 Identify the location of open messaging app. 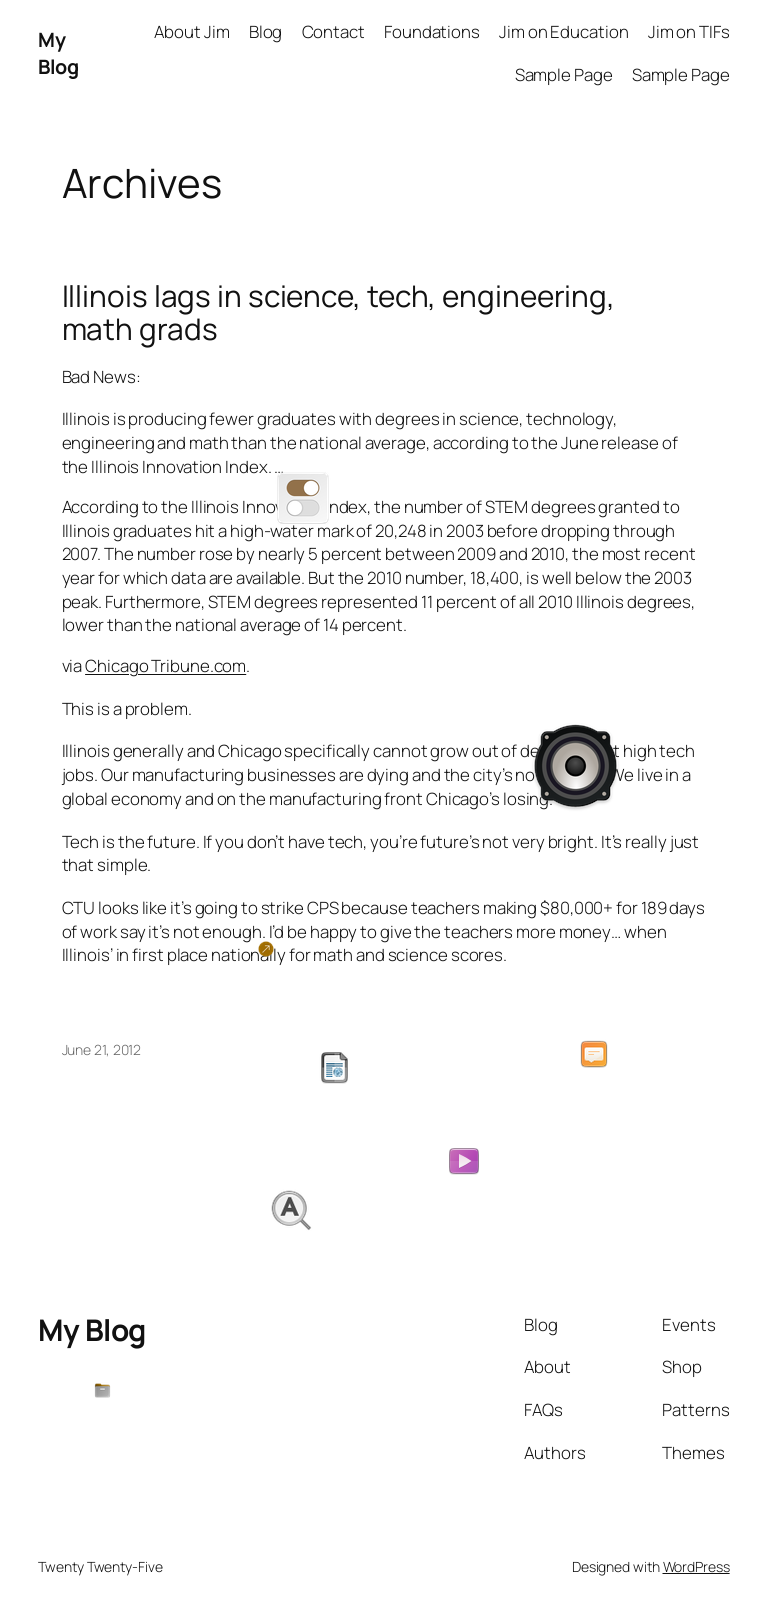
(594, 1054).